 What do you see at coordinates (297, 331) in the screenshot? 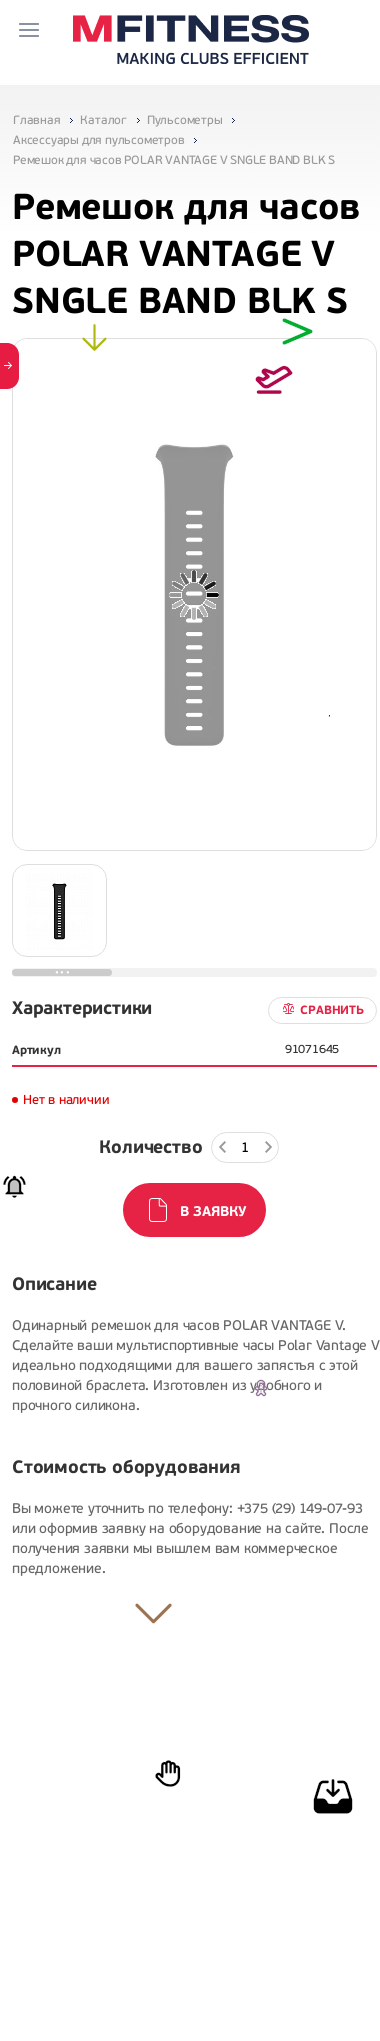
I see `navigate to the next item or page` at bounding box center [297, 331].